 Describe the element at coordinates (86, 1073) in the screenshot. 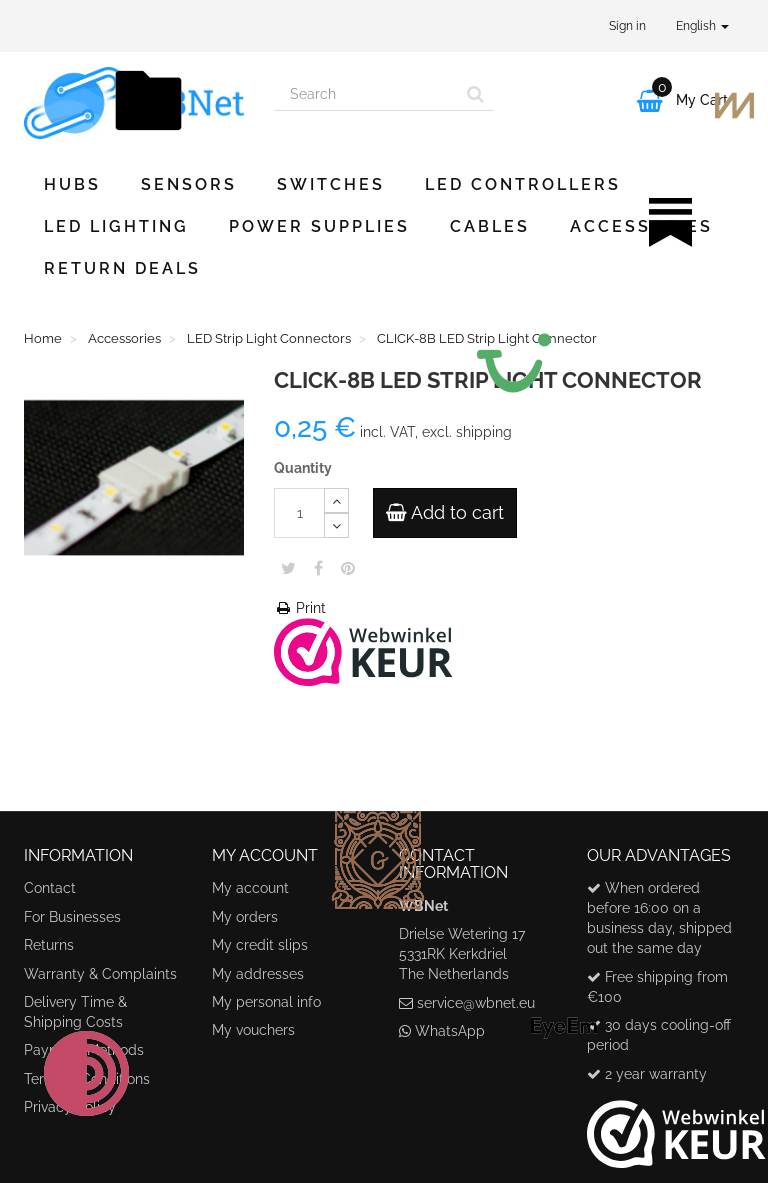

I see `open tor browser for anonymous web browsing` at that location.